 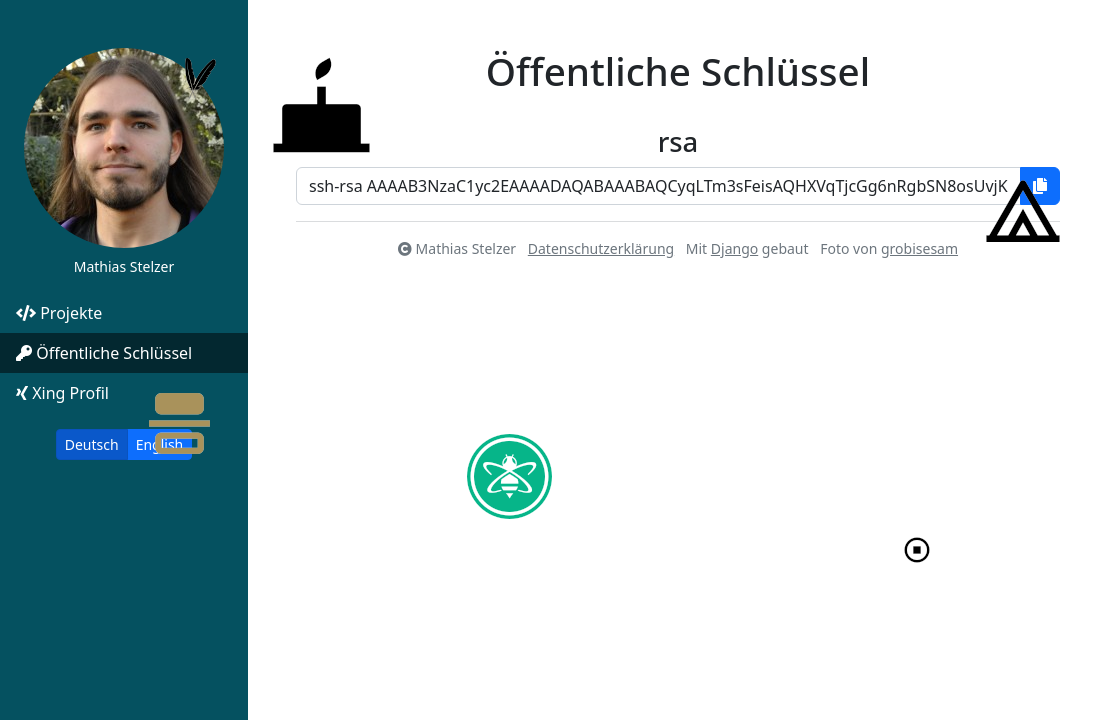 What do you see at coordinates (917, 550) in the screenshot?
I see `stop media playback` at bounding box center [917, 550].